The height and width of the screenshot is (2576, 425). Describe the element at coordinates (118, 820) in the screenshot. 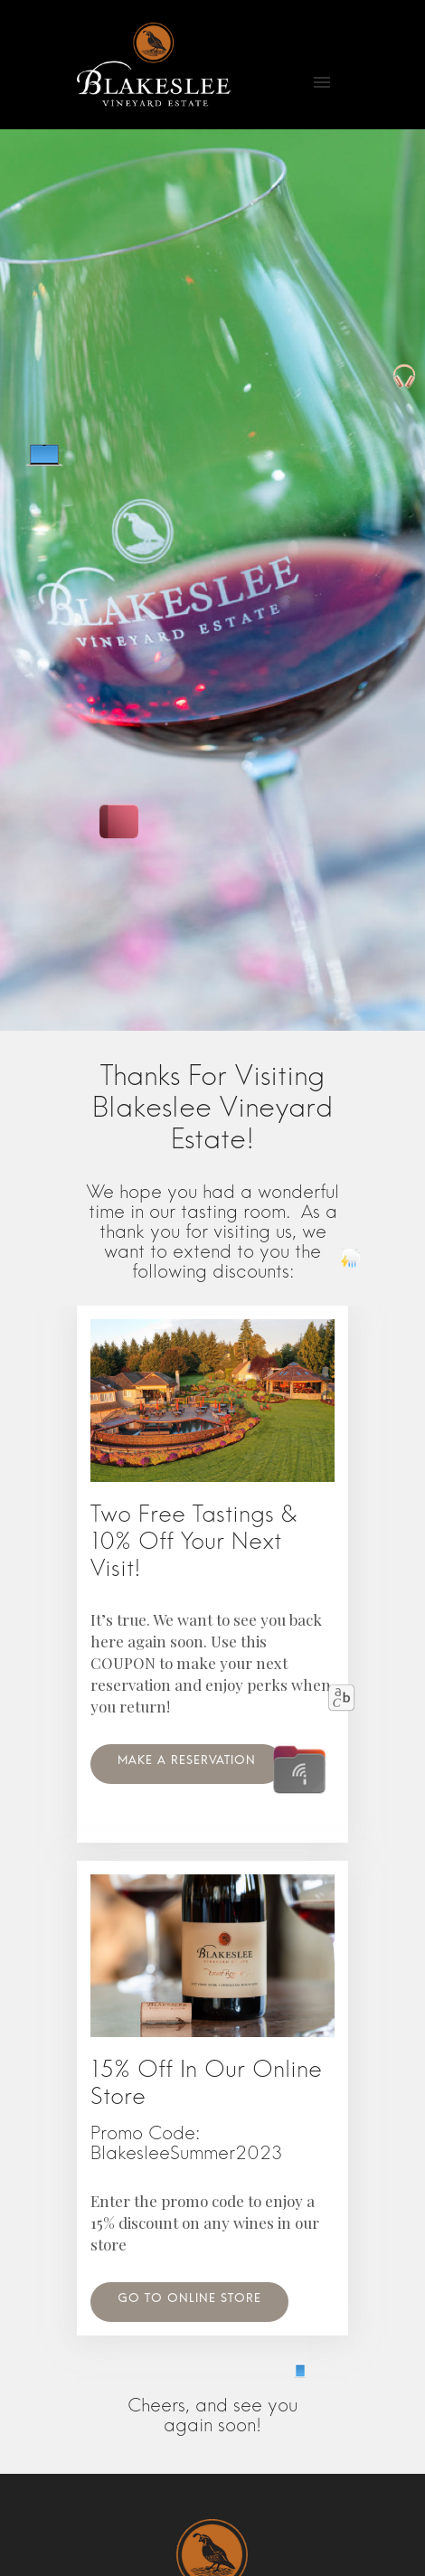

I see `access your desktop folder` at that location.